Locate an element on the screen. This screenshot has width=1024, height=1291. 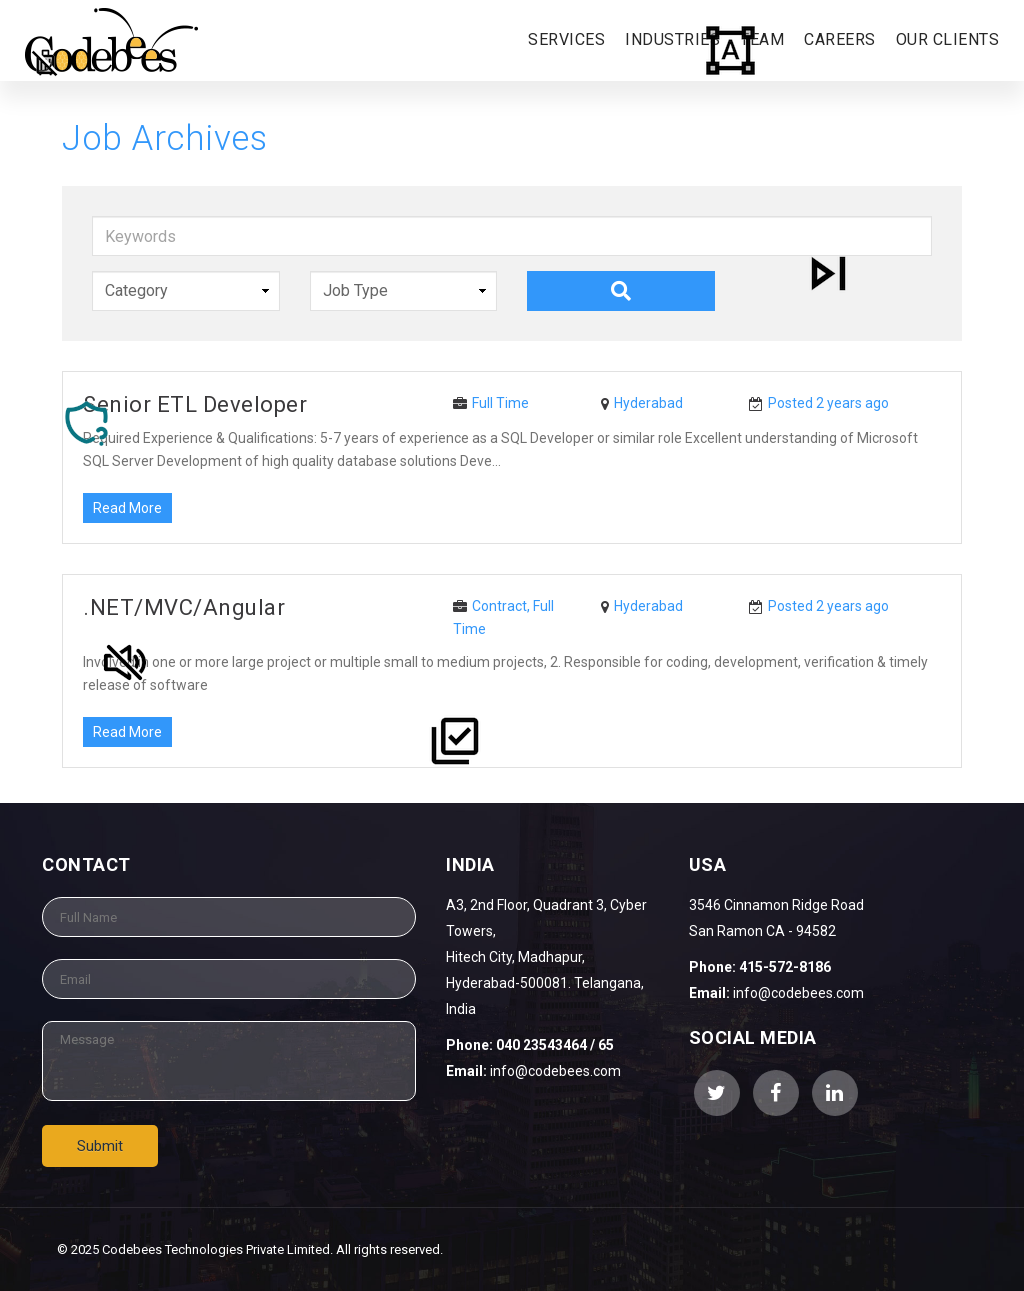
no luggage allowed in this area is located at coordinates (45, 62).